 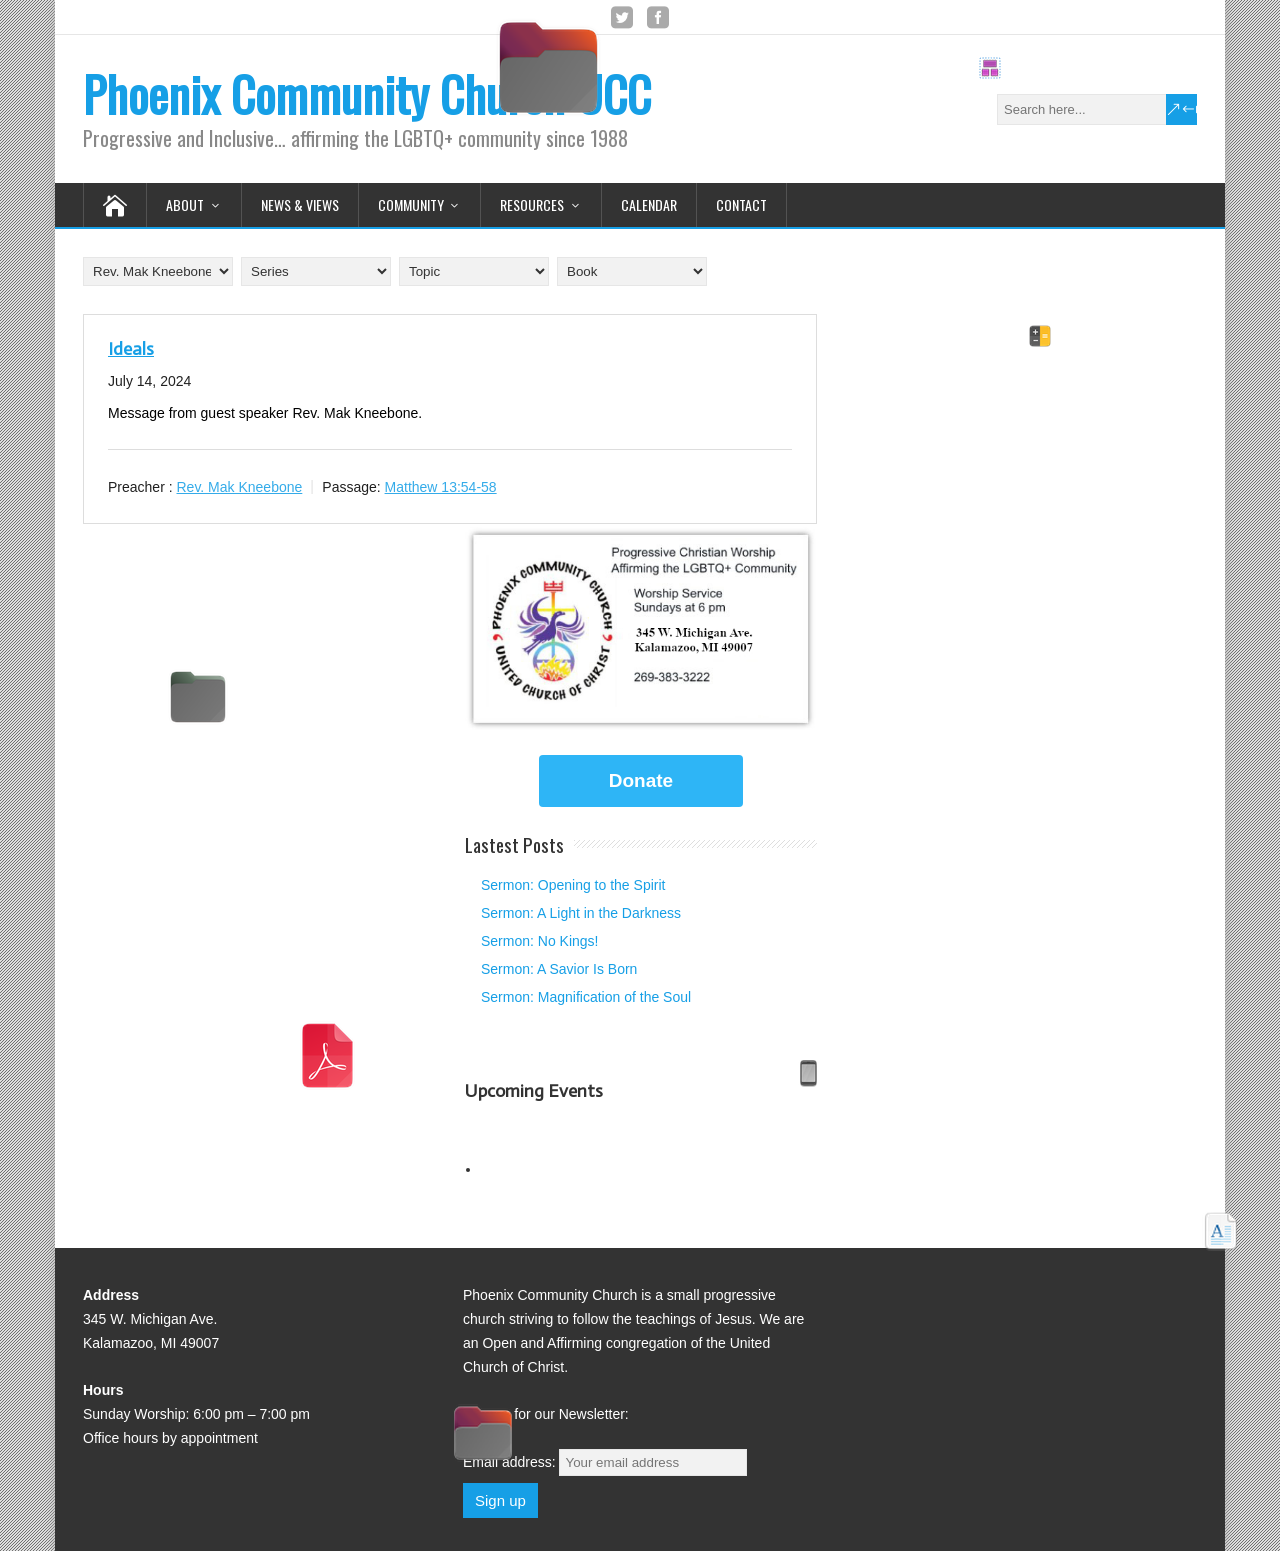 I want to click on open a word processing document, so click(x=1221, y=1231).